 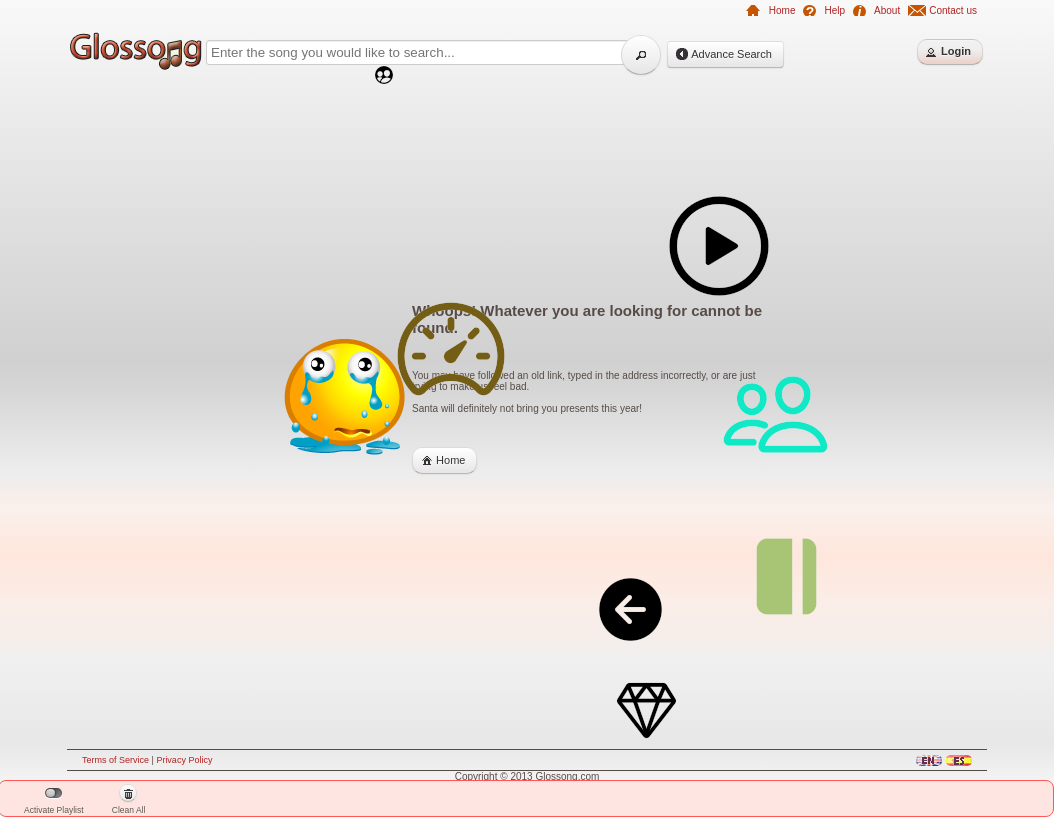 I want to click on play media or video content, so click(x=719, y=246).